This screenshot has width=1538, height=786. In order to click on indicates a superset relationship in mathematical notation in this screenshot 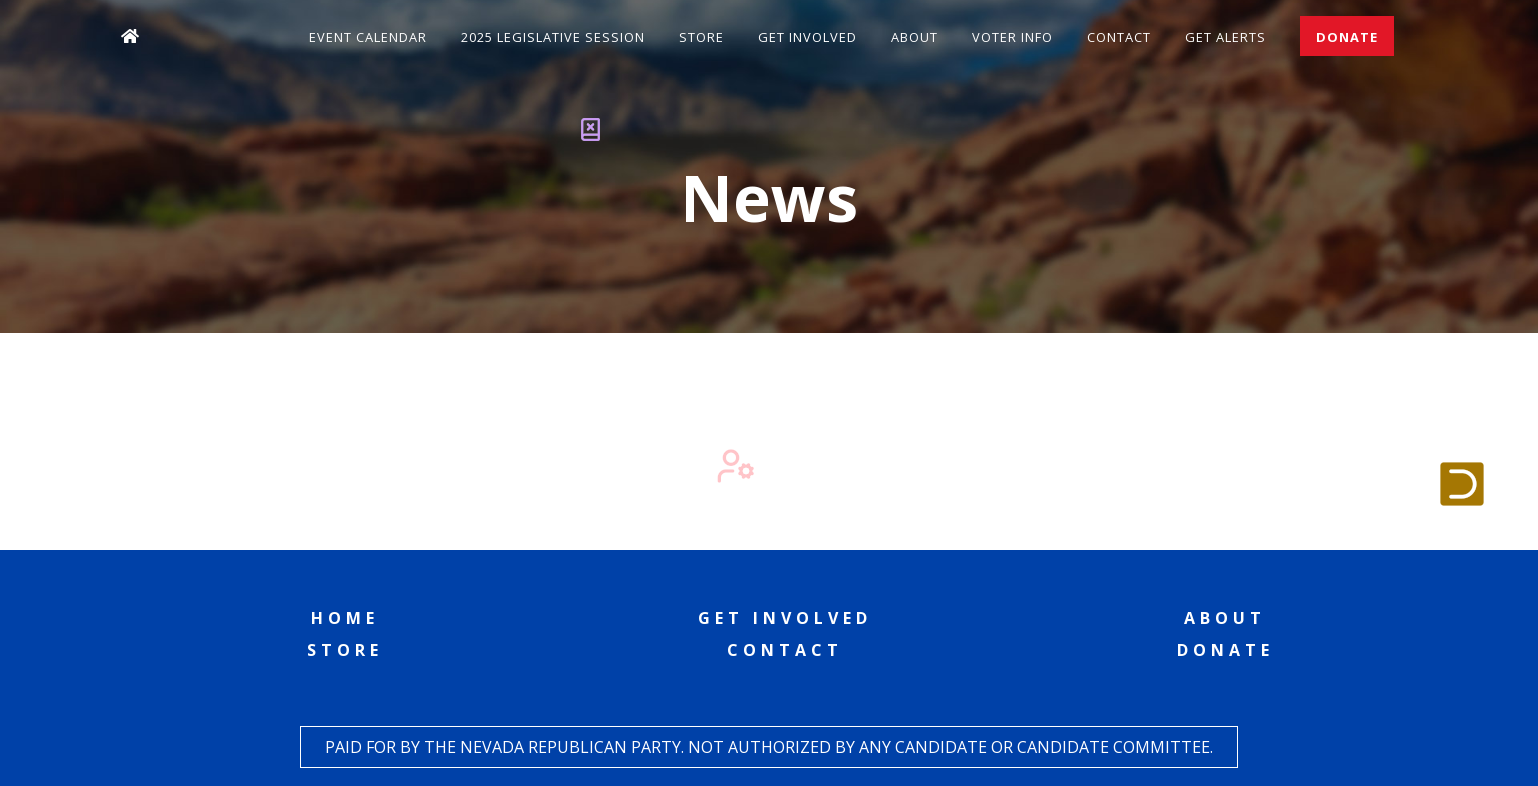, I will do `click(1462, 484)`.